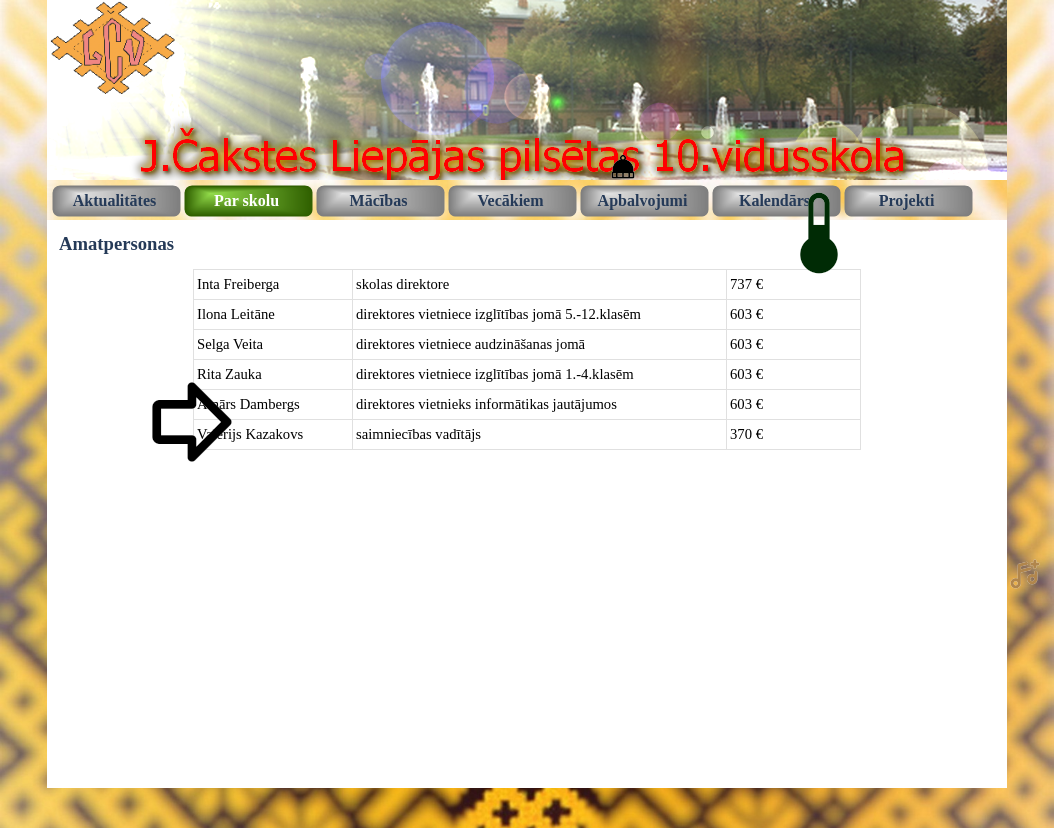  What do you see at coordinates (623, 168) in the screenshot?
I see `select winter or cold weather clothing category` at bounding box center [623, 168].